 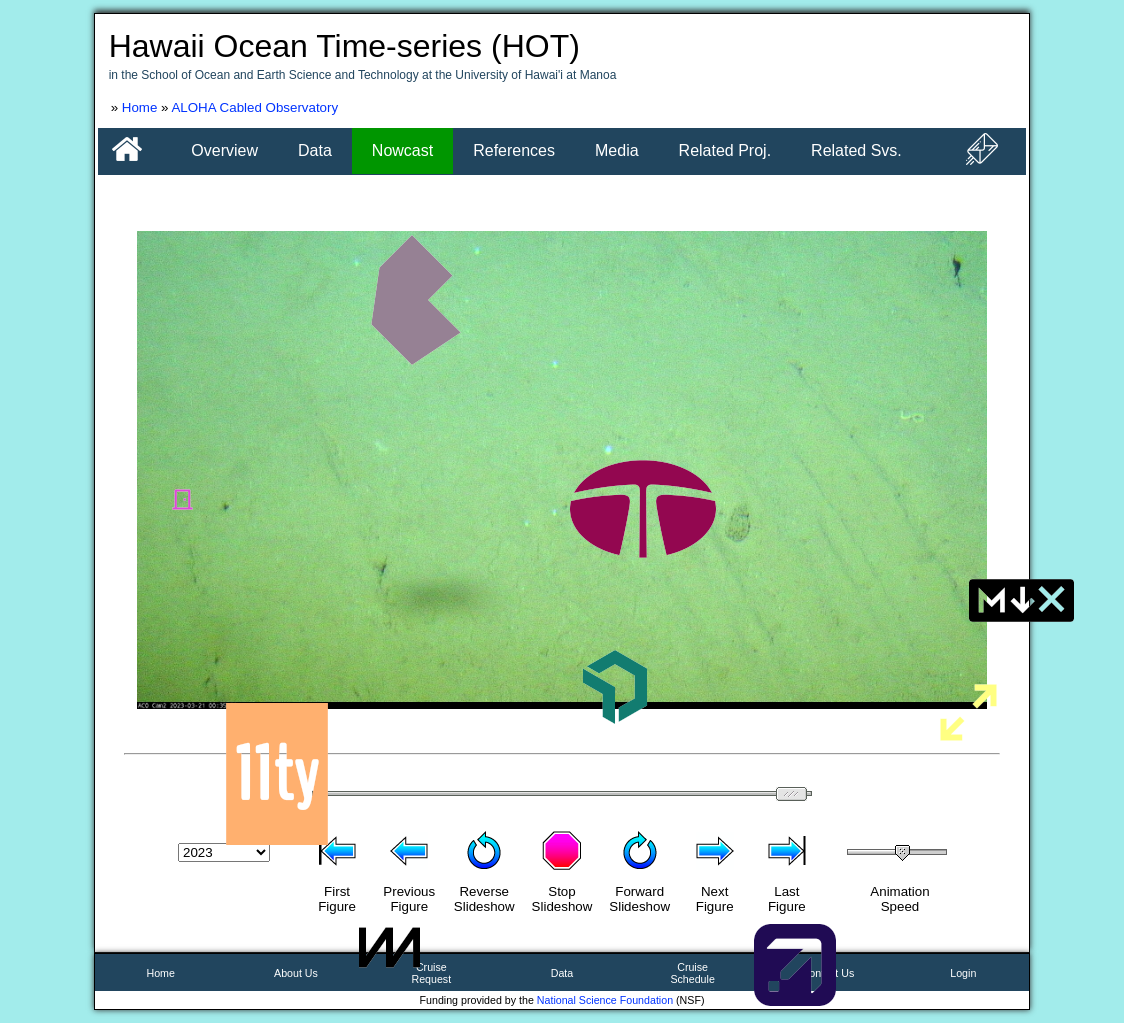 What do you see at coordinates (1021, 600) in the screenshot?
I see `MDX file format or project indicator` at bounding box center [1021, 600].